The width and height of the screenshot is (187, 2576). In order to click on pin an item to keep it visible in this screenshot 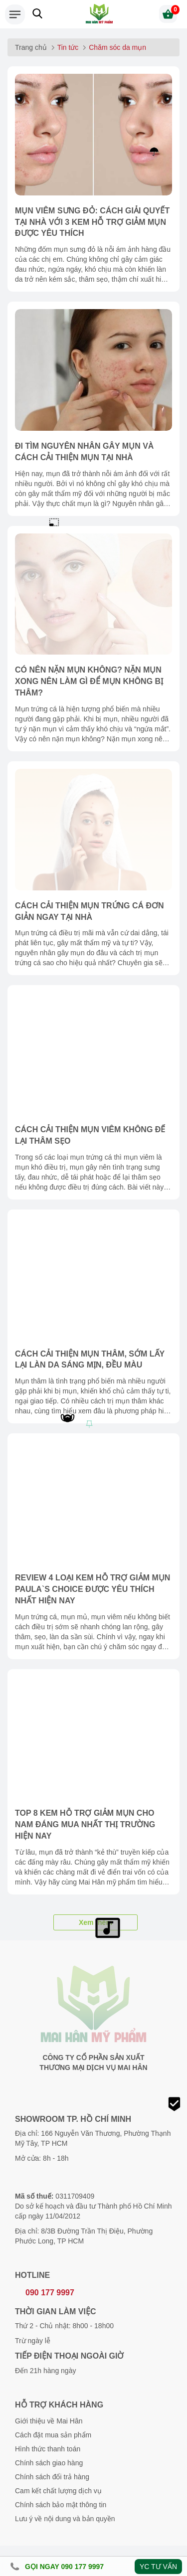, I will do `click(89, 1424)`.